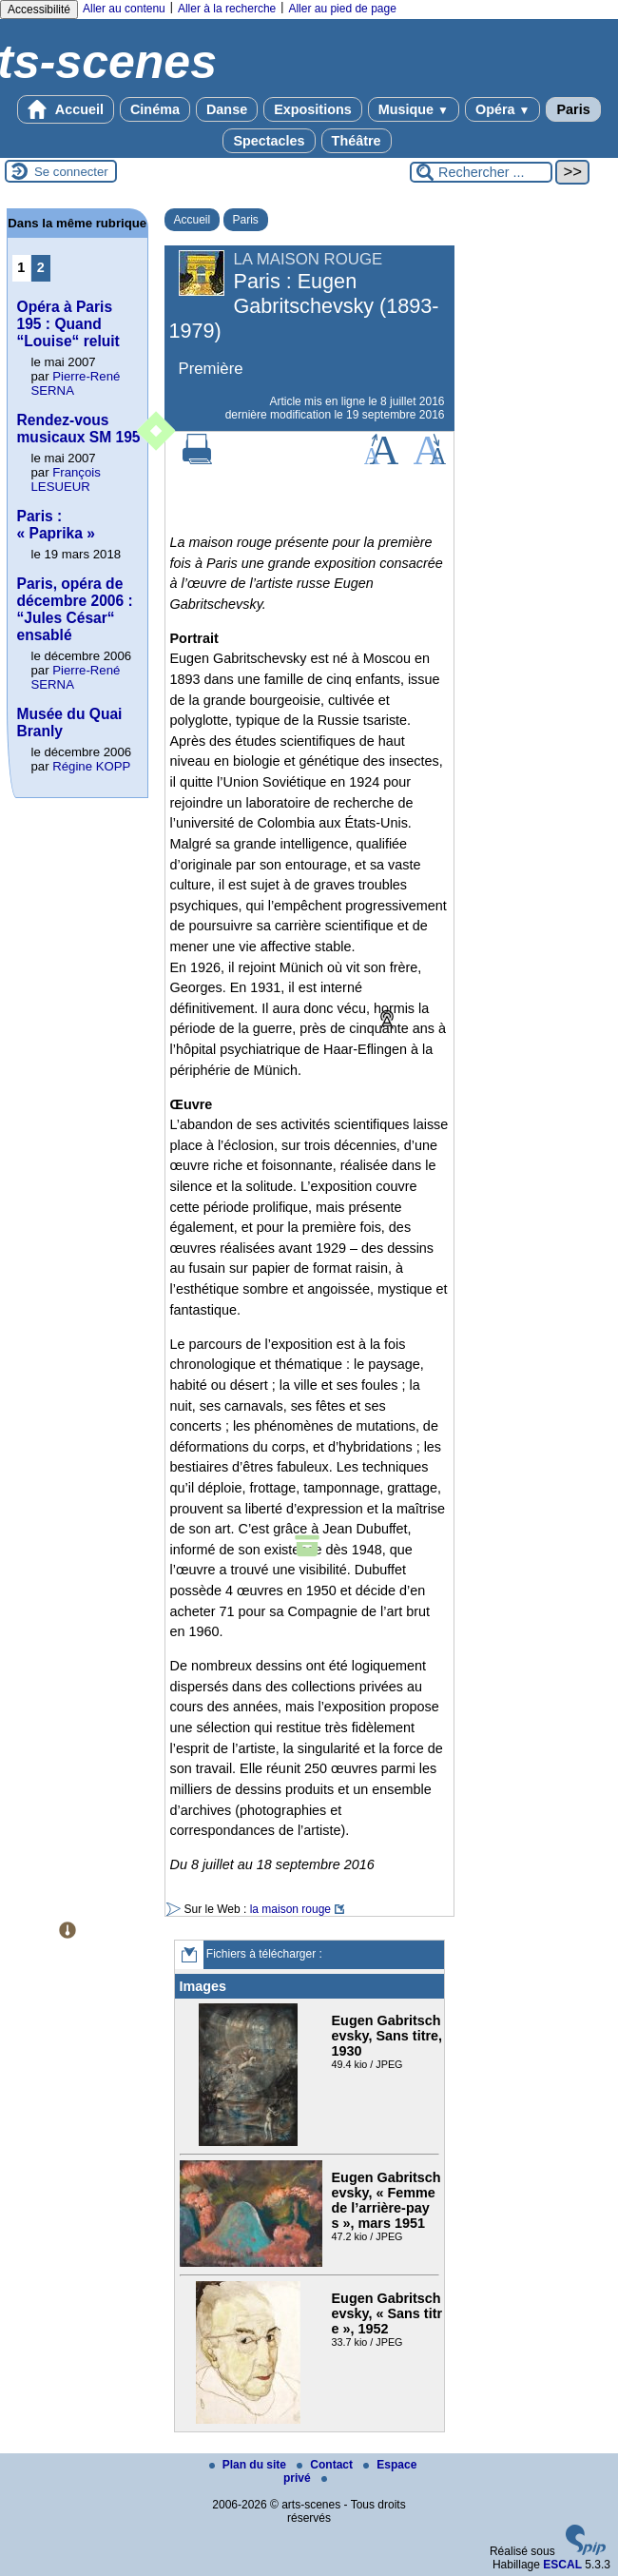 The image size is (618, 2576). I want to click on archive this item, so click(307, 1546).